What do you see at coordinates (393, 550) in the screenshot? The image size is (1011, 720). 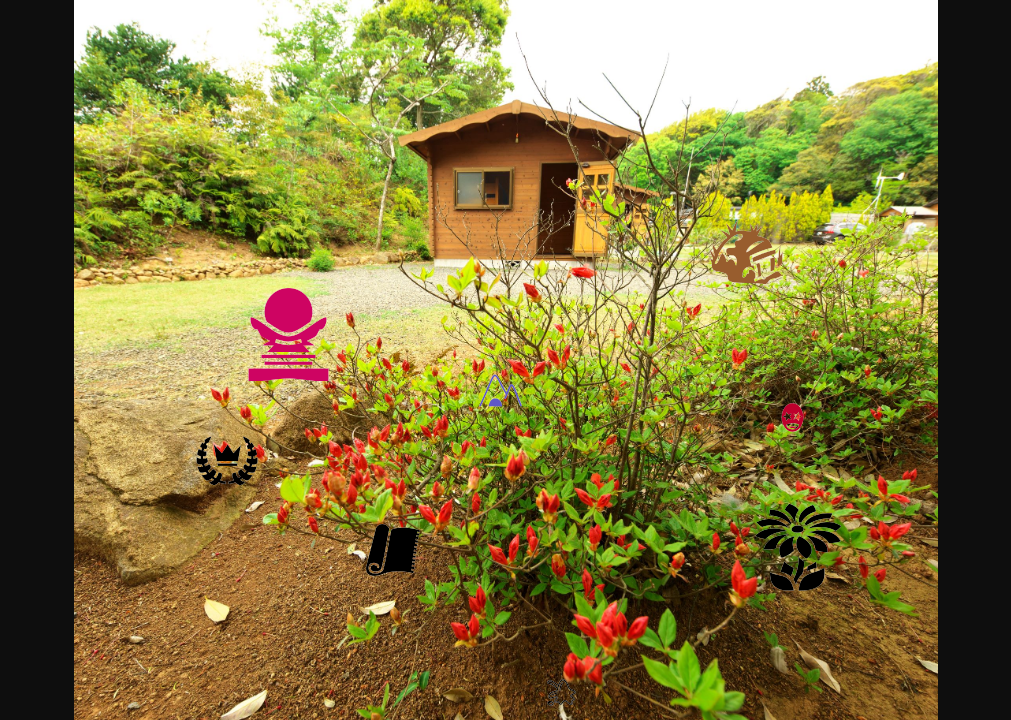 I see `view fabric or textile inventory` at bounding box center [393, 550].